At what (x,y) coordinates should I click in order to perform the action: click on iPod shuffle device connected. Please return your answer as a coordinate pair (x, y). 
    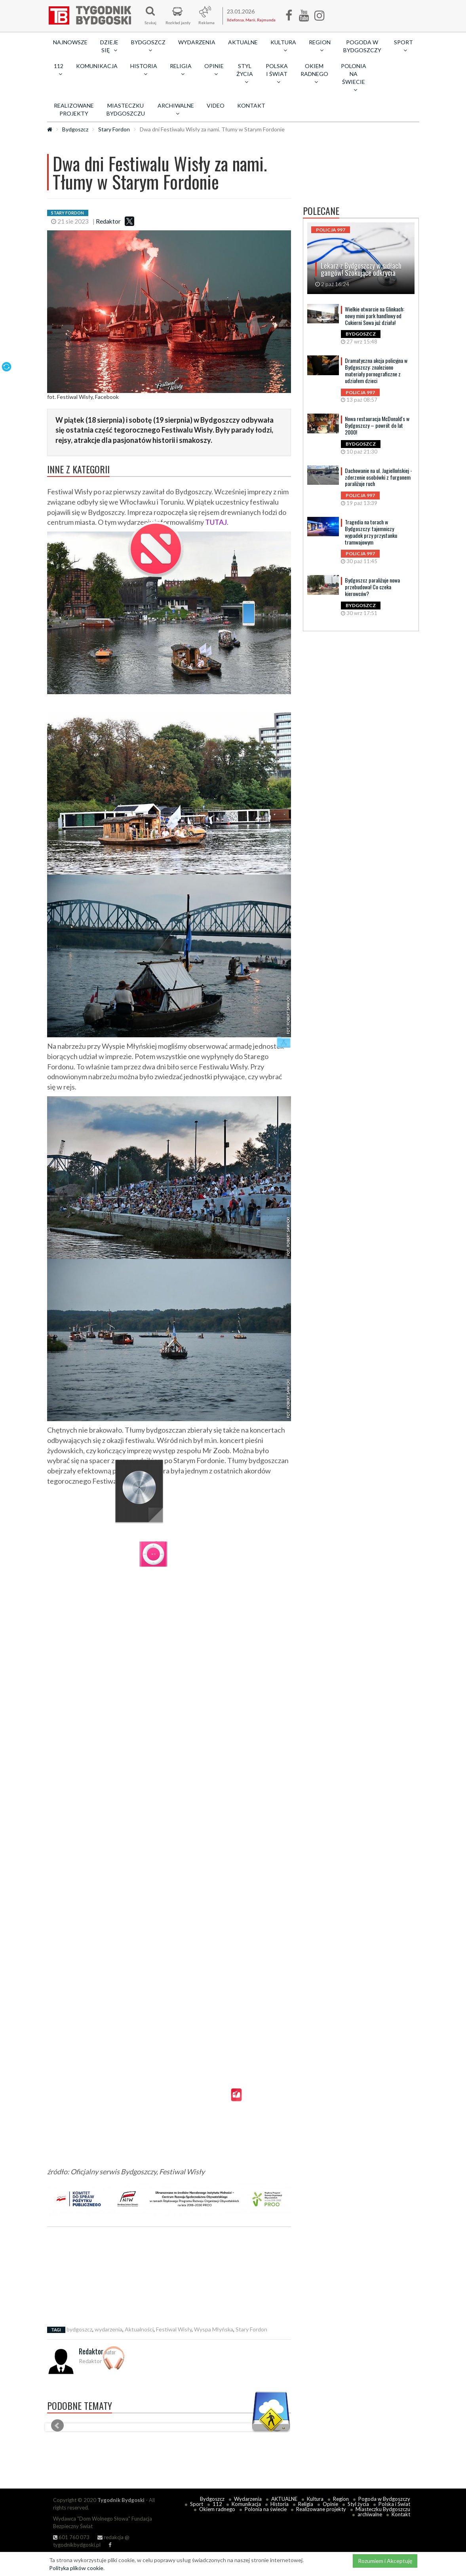
    Looking at the image, I should click on (153, 1554).